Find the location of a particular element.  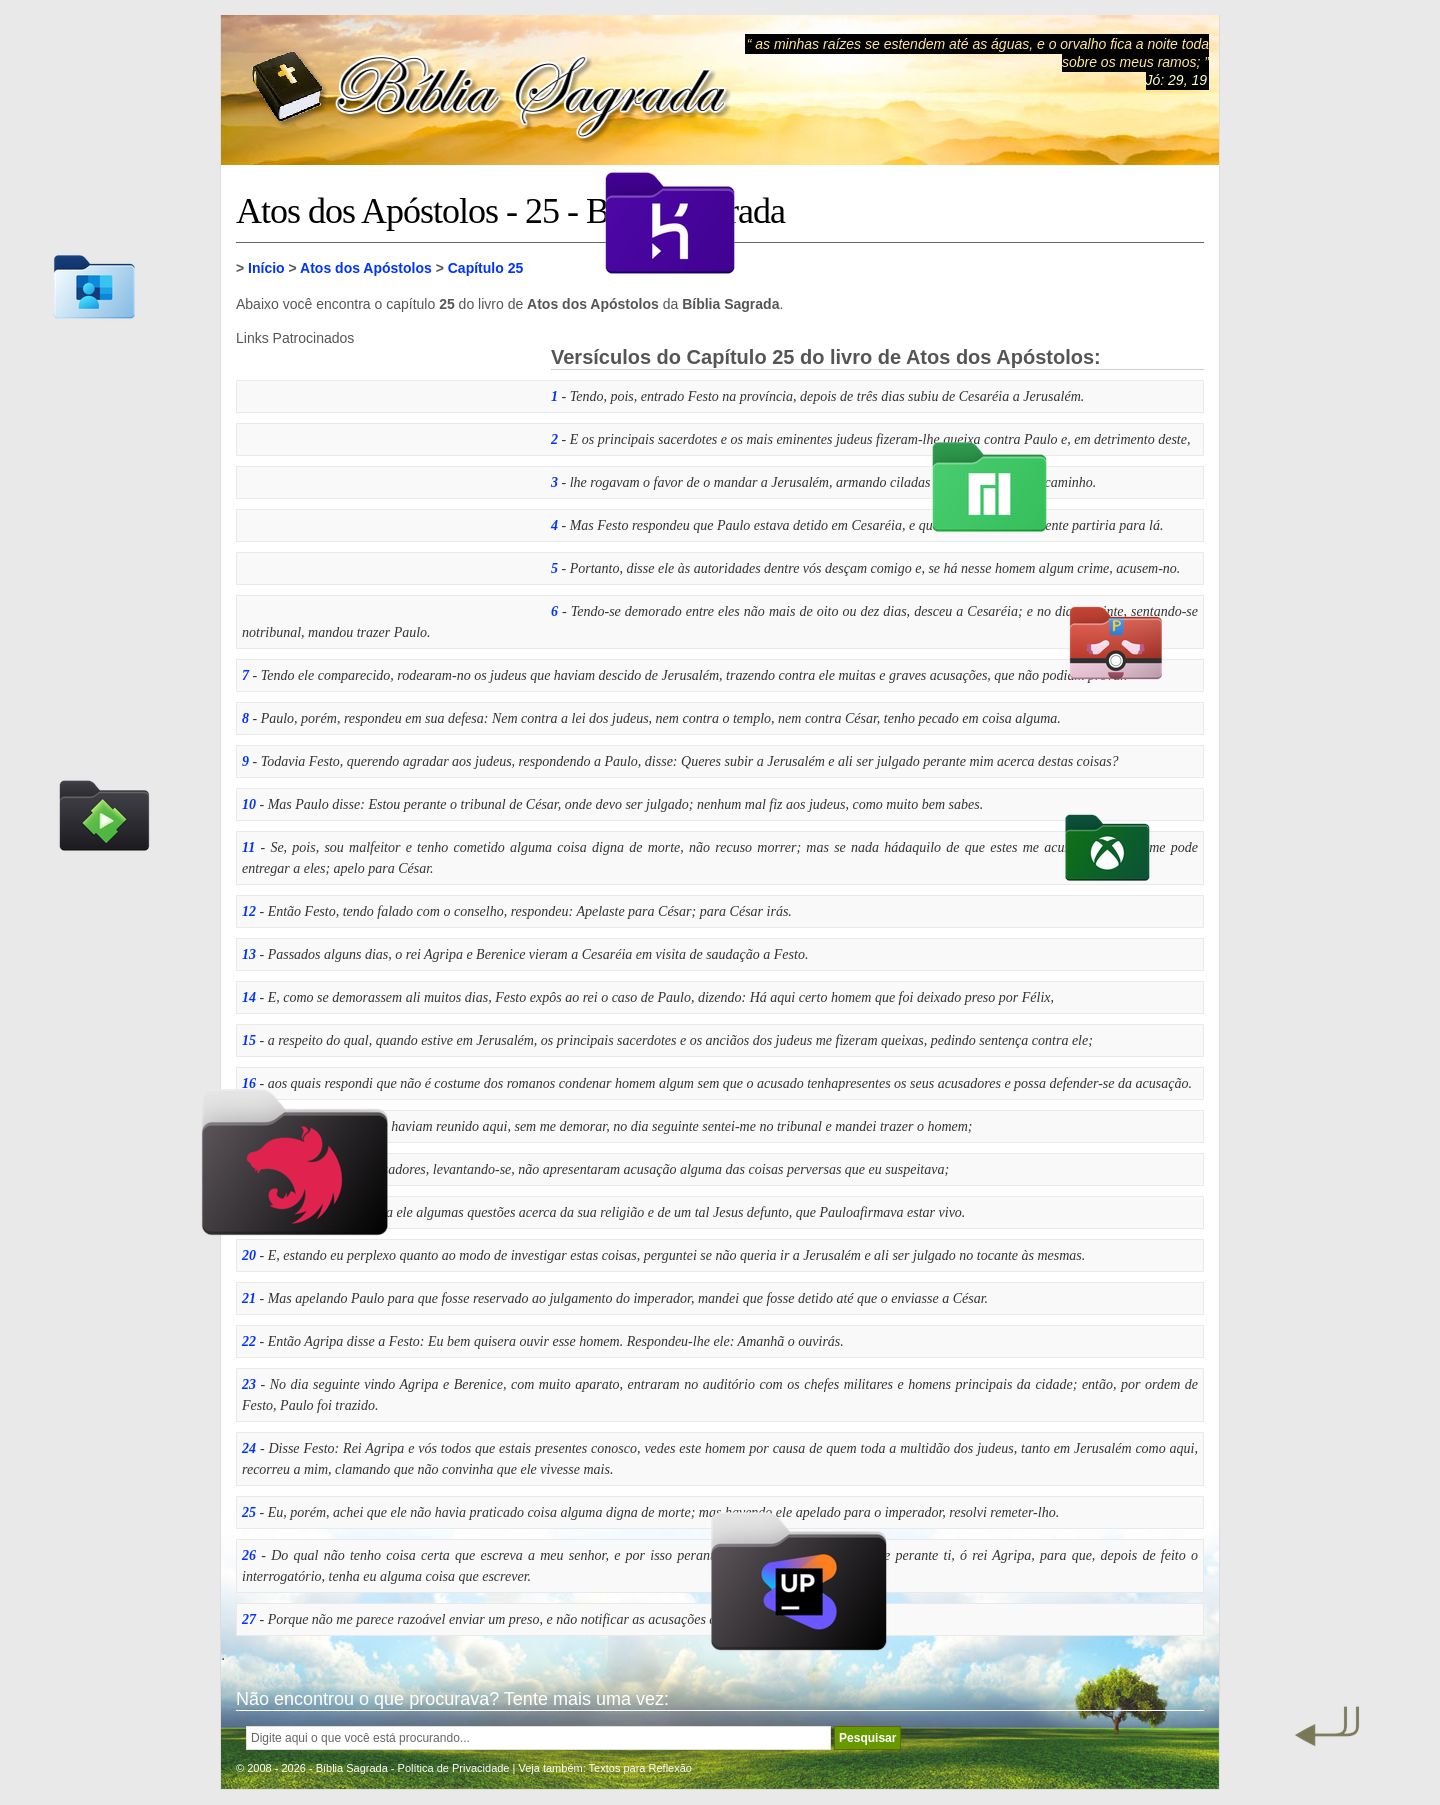

open folder containing Emby media server files is located at coordinates (104, 818).